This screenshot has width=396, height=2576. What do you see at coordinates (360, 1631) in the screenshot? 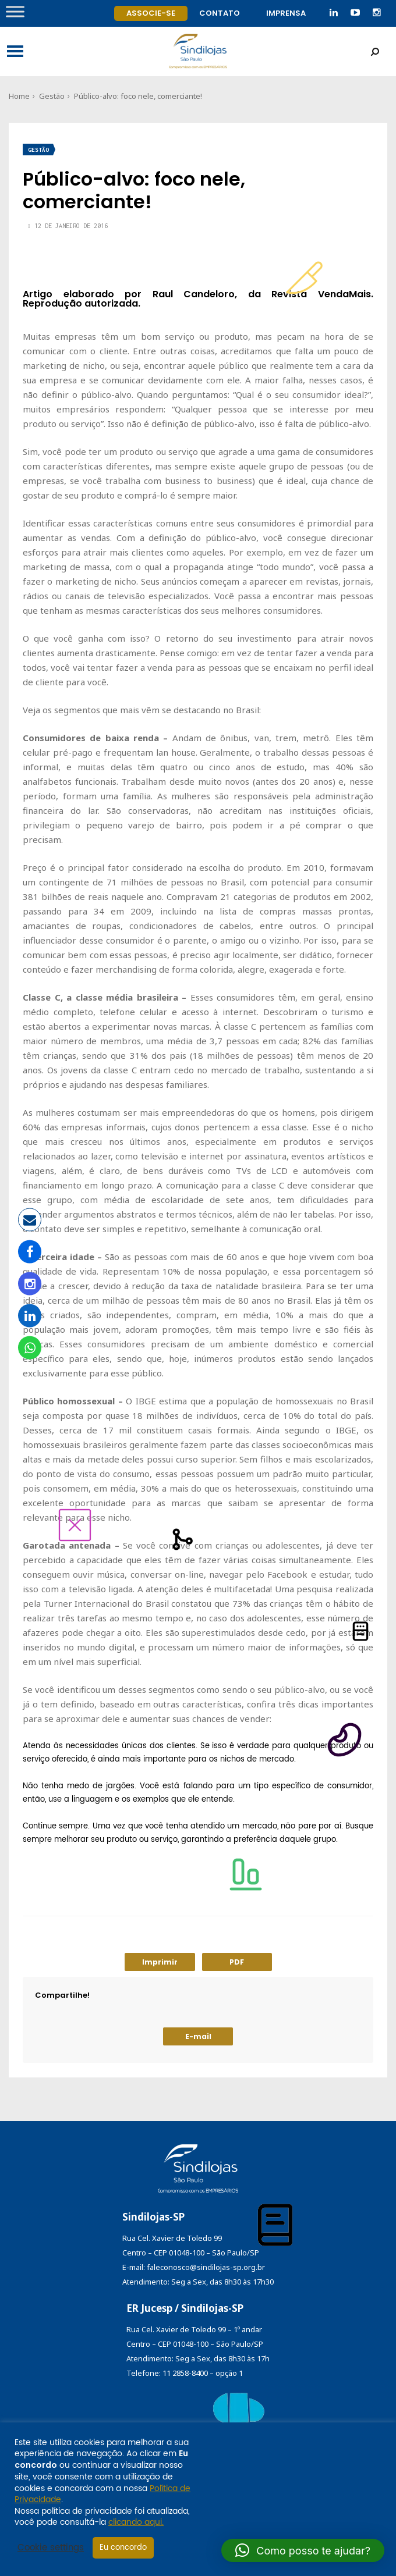
I see `access cooking or kitchen appliances` at bounding box center [360, 1631].